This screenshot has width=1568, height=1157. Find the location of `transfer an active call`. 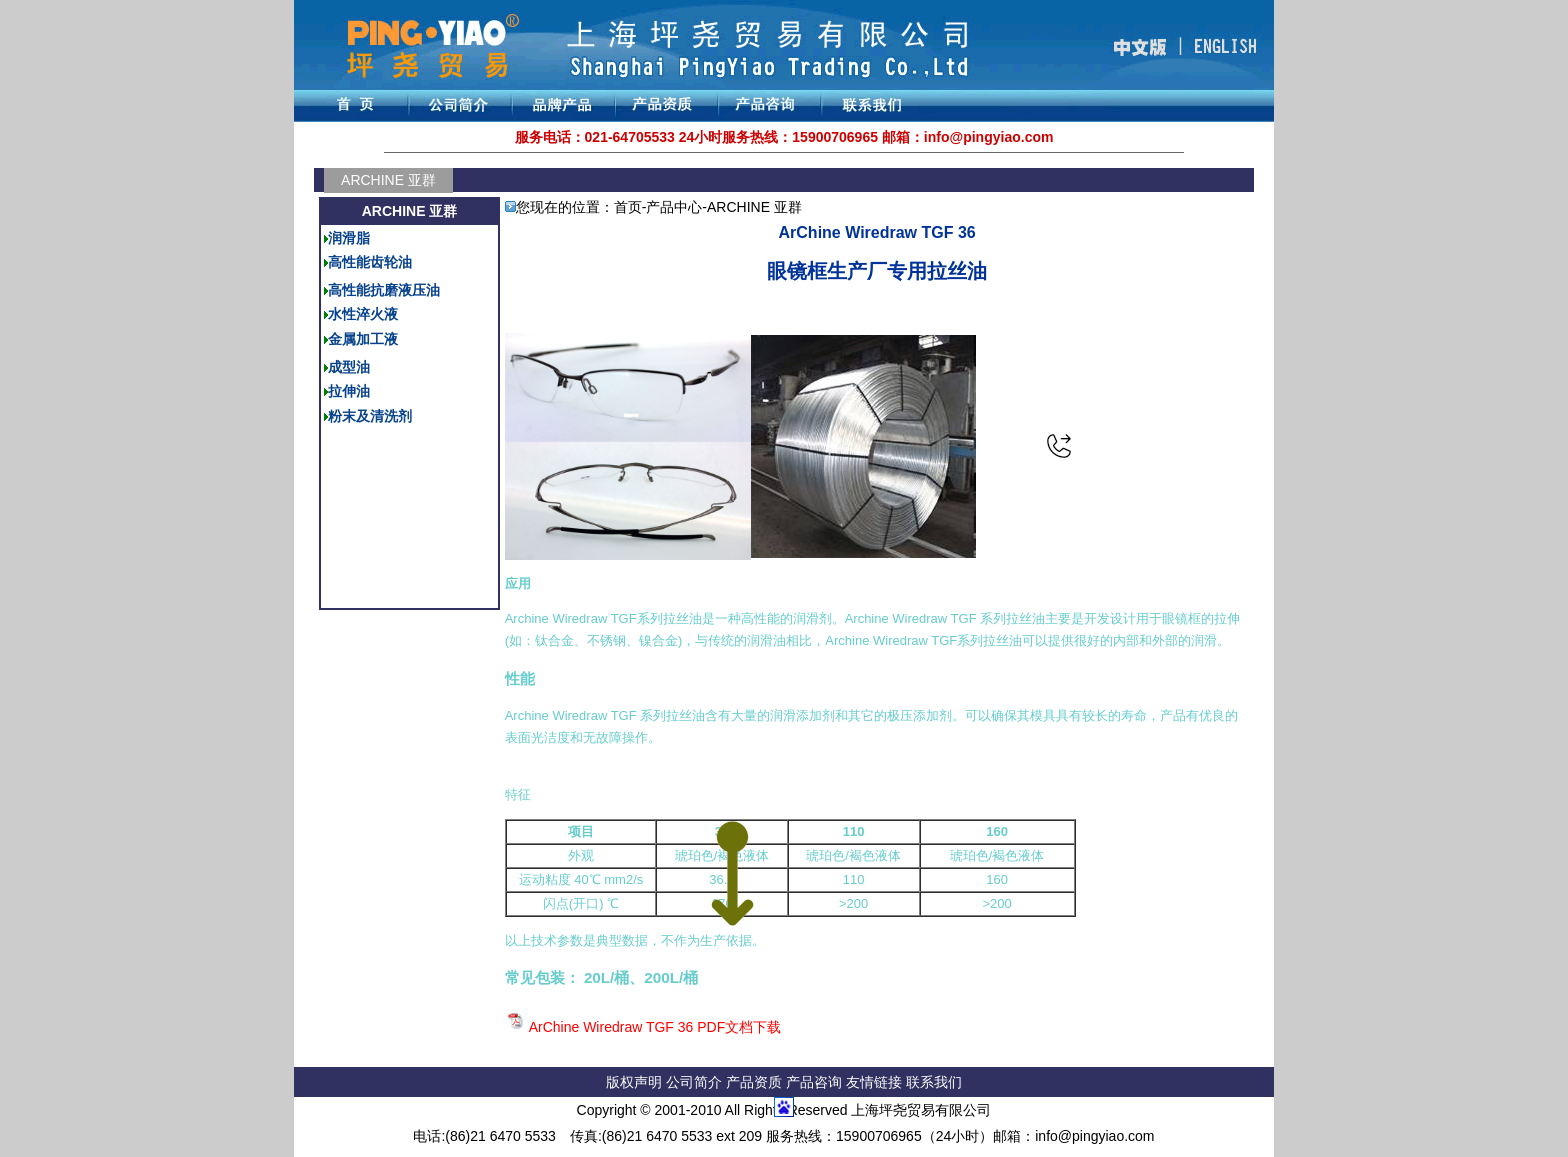

transfer an active call is located at coordinates (1059, 445).